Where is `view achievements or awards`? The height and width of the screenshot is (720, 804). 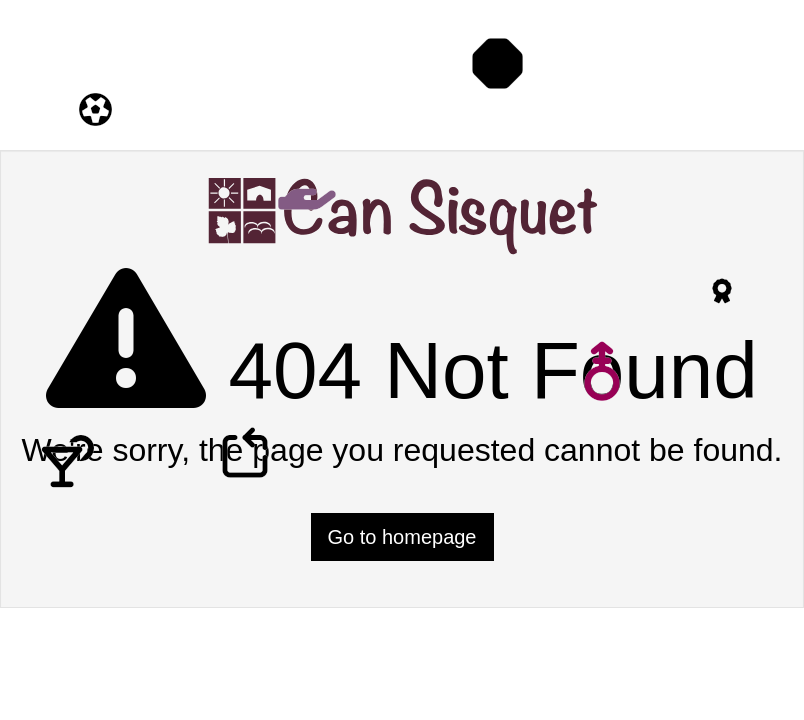
view achievements or awards is located at coordinates (722, 291).